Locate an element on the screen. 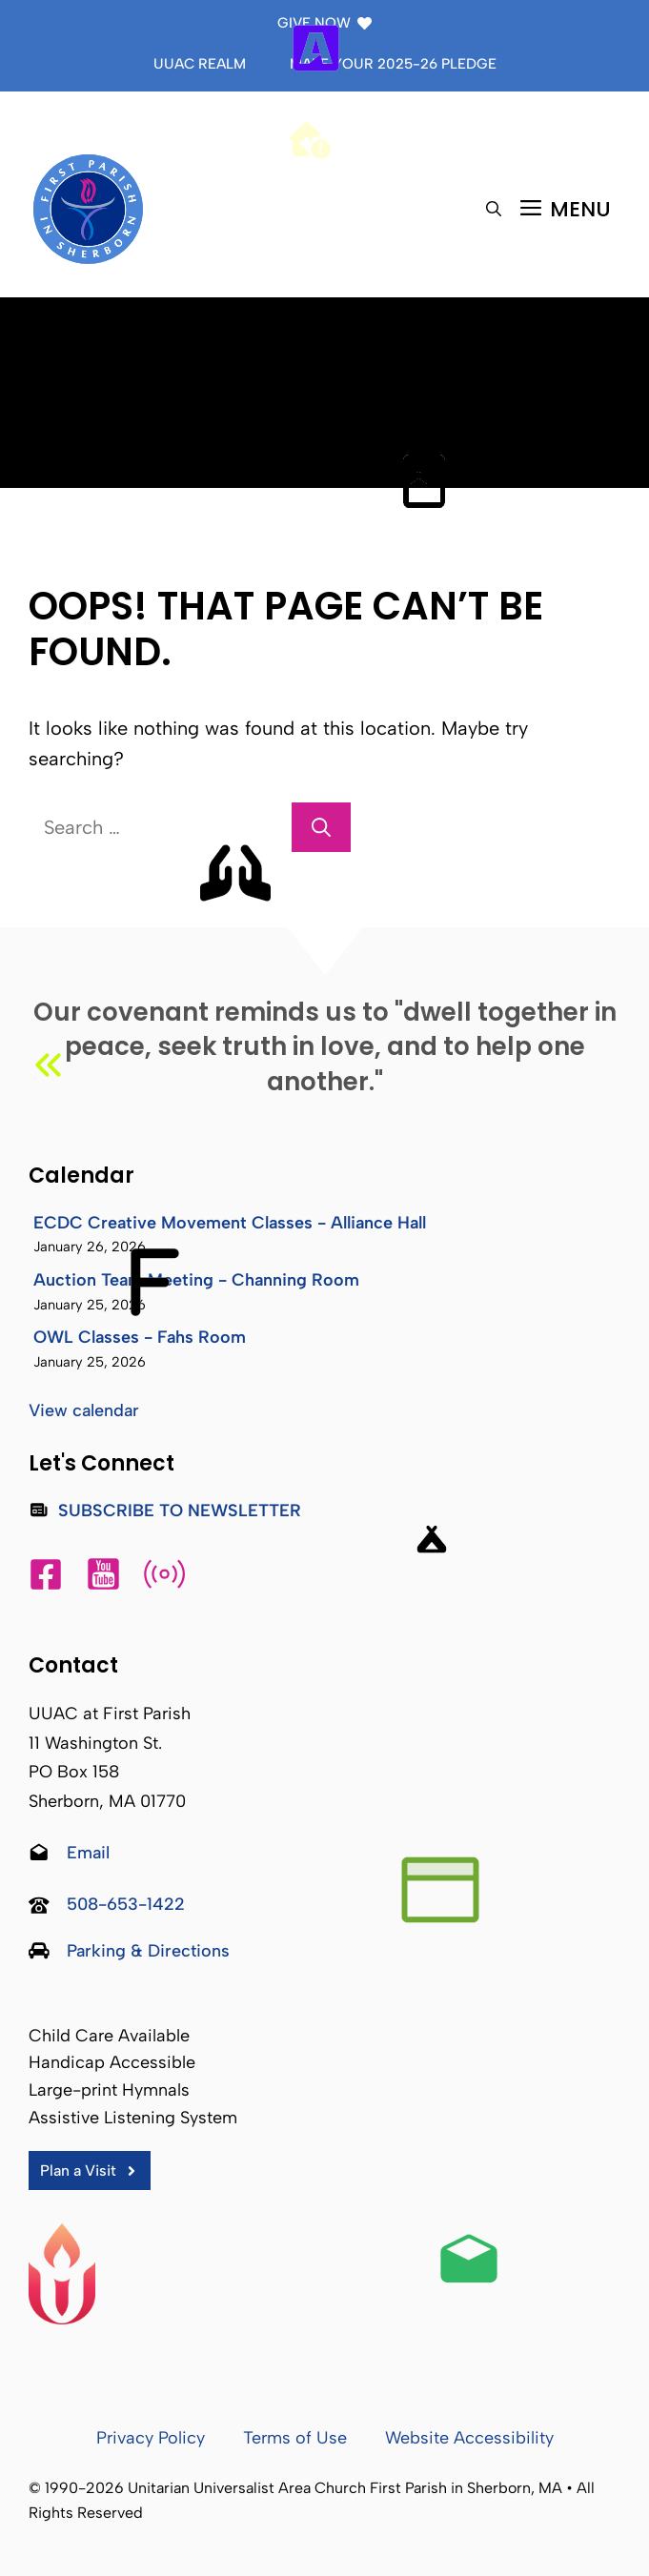 The image size is (649, 2576). express gratitude or thankfulness is located at coordinates (235, 873).